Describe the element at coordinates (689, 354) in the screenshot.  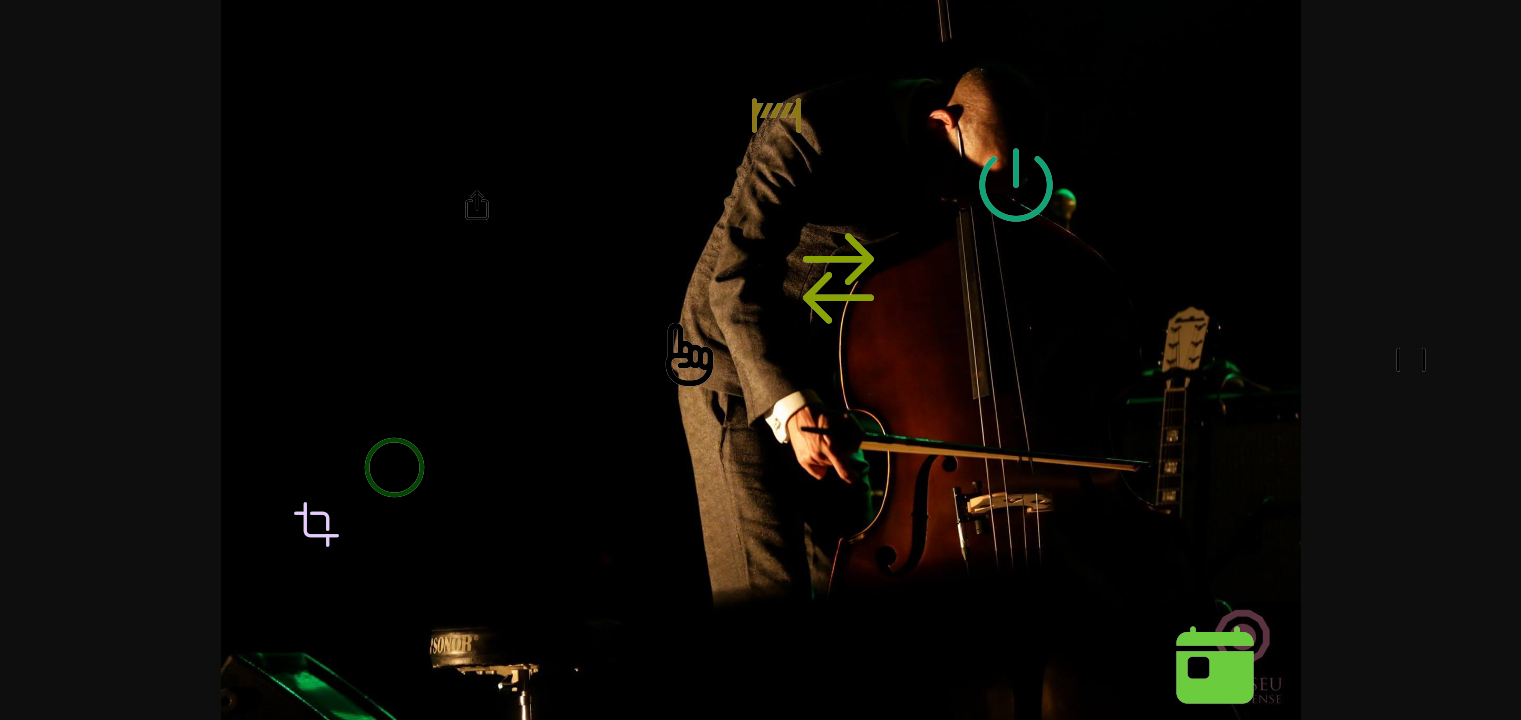
I see `tap to select or indicate something` at that location.